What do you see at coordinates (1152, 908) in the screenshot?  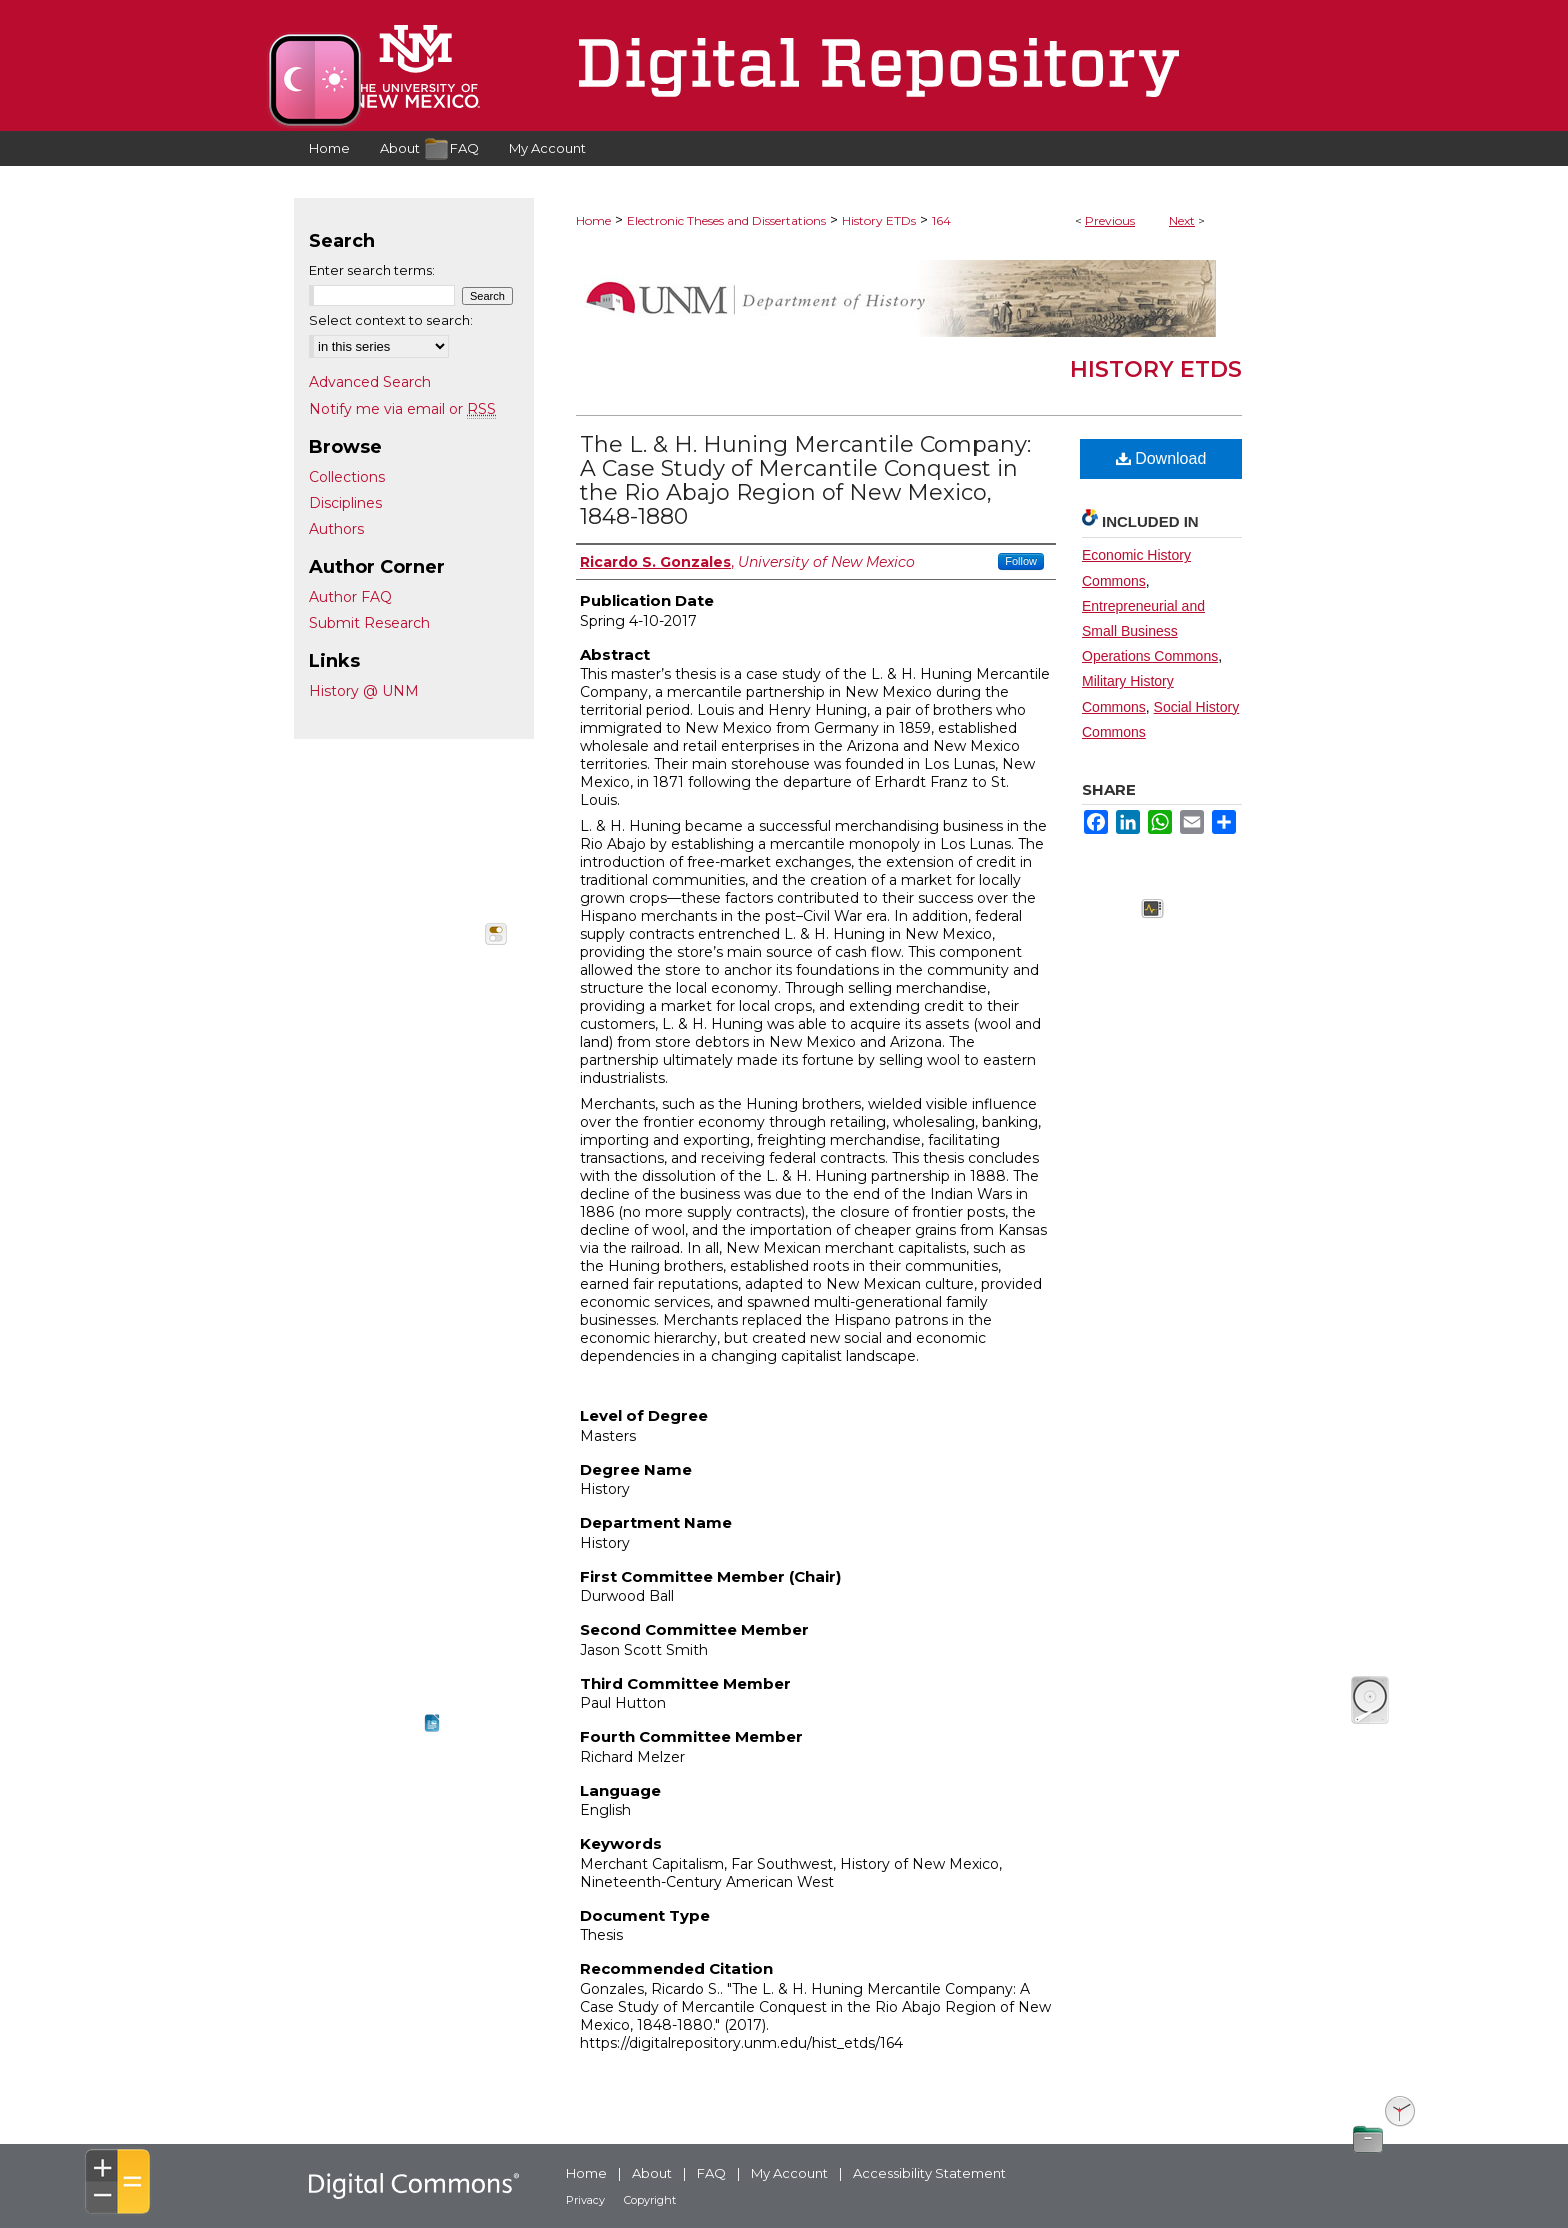 I see `launch htop system monitor` at bounding box center [1152, 908].